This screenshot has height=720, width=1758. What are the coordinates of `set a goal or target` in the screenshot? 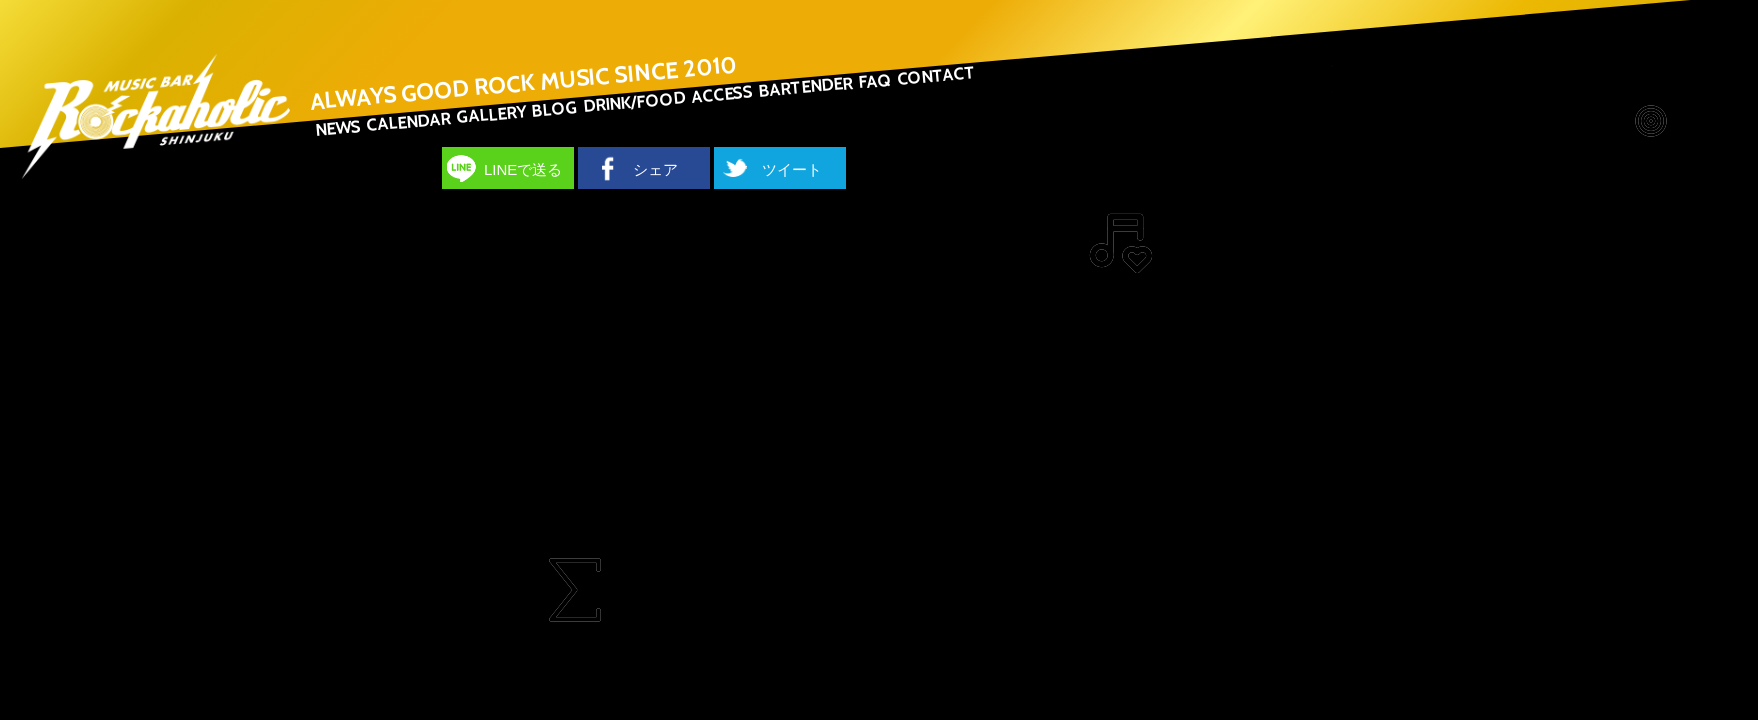 It's located at (1651, 121).